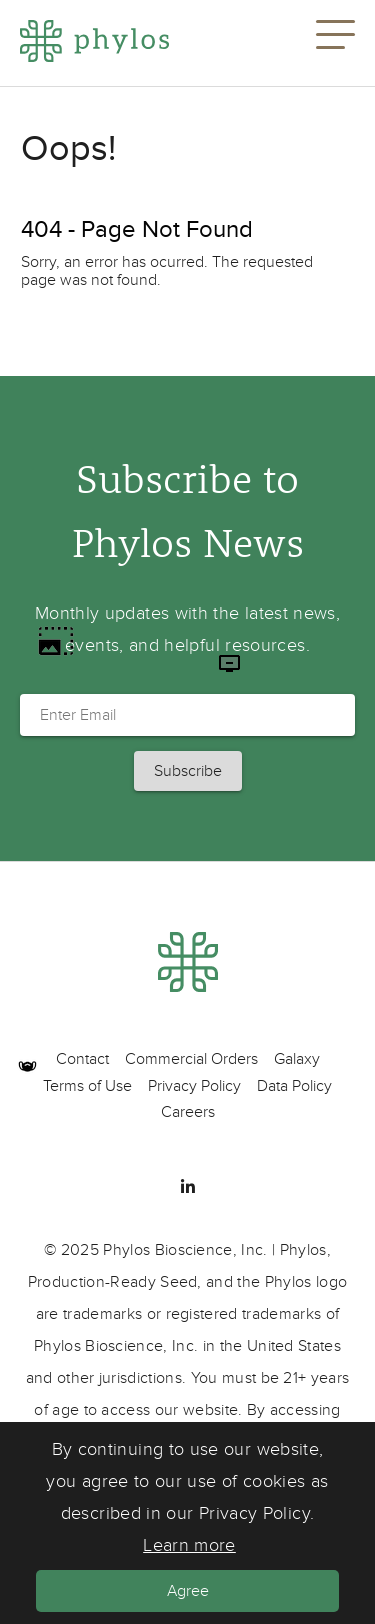  What do you see at coordinates (229, 663) in the screenshot?
I see `remove a video from your watch queue` at bounding box center [229, 663].